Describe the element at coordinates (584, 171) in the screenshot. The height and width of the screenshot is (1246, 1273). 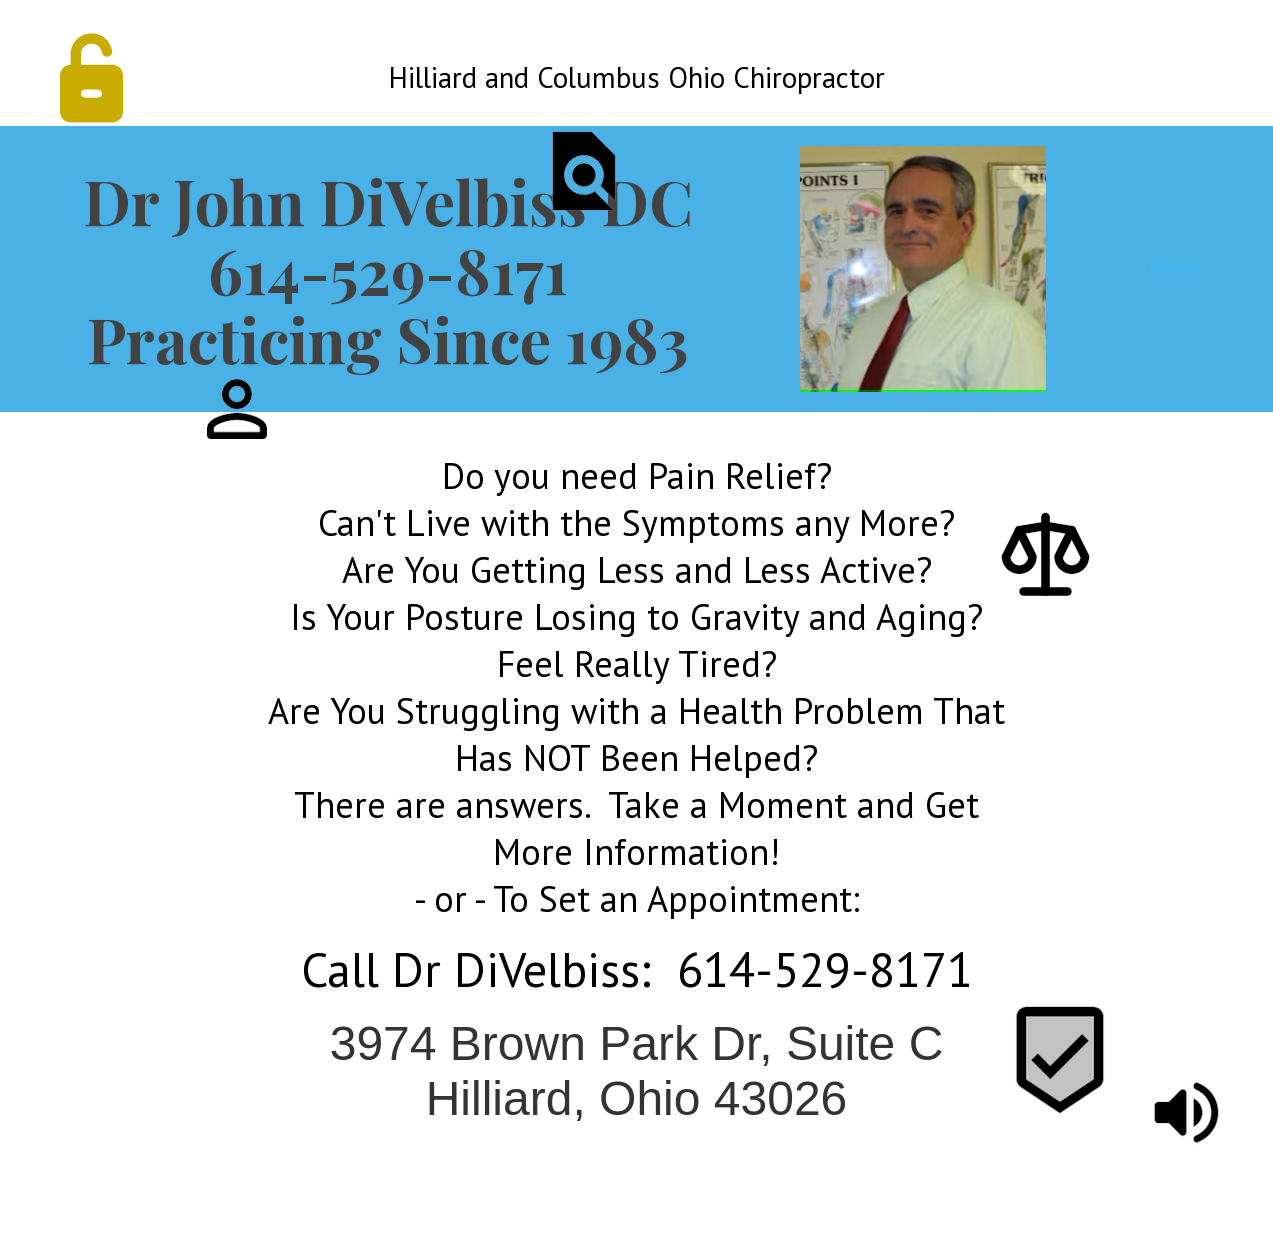
I see `search within the current document` at that location.